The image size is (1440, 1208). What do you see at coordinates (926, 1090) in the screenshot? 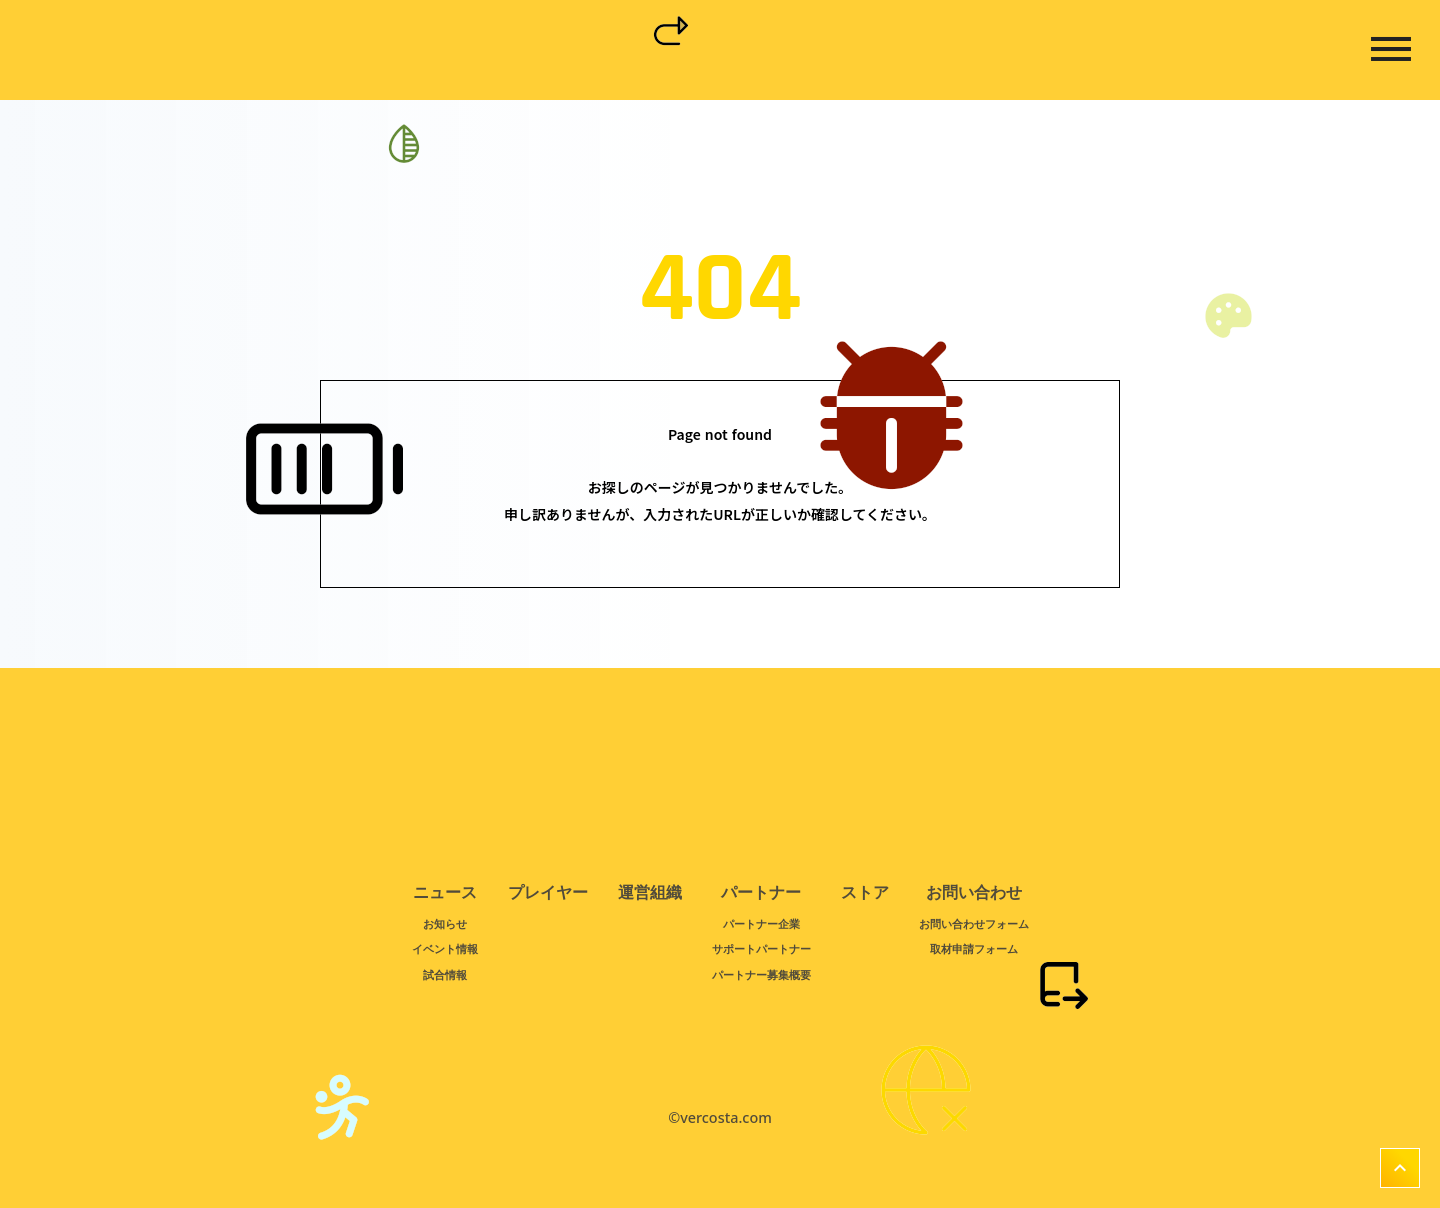
I see `no internet connection` at bounding box center [926, 1090].